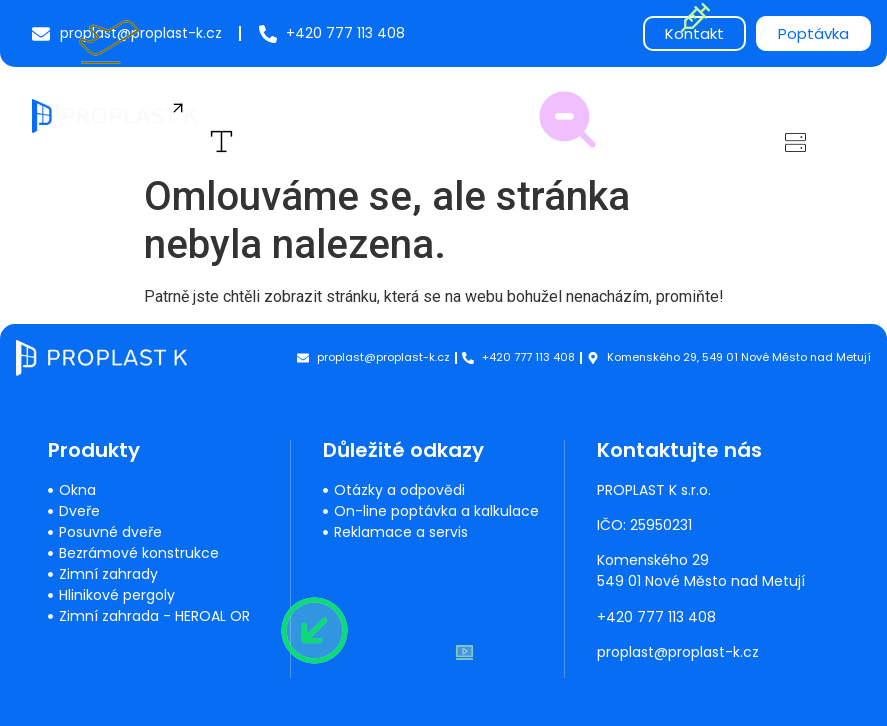  Describe the element at coordinates (464, 652) in the screenshot. I see `play or watch a video` at that location.